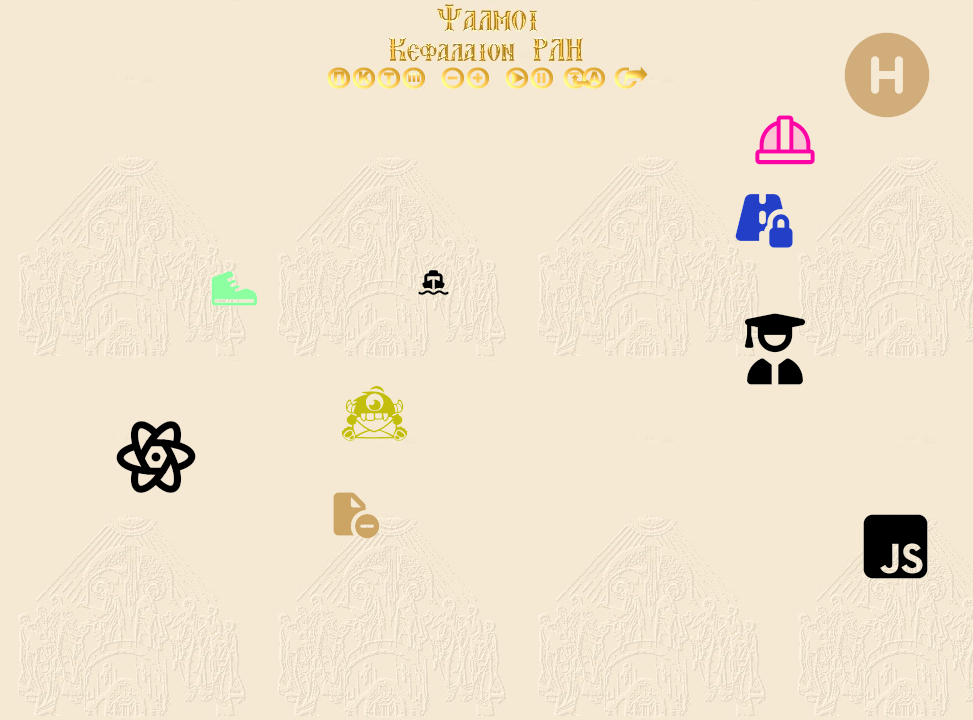 This screenshot has height=720, width=973. What do you see at coordinates (374, 413) in the screenshot?
I see `optinmonster logo` at bounding box center [374, 413].